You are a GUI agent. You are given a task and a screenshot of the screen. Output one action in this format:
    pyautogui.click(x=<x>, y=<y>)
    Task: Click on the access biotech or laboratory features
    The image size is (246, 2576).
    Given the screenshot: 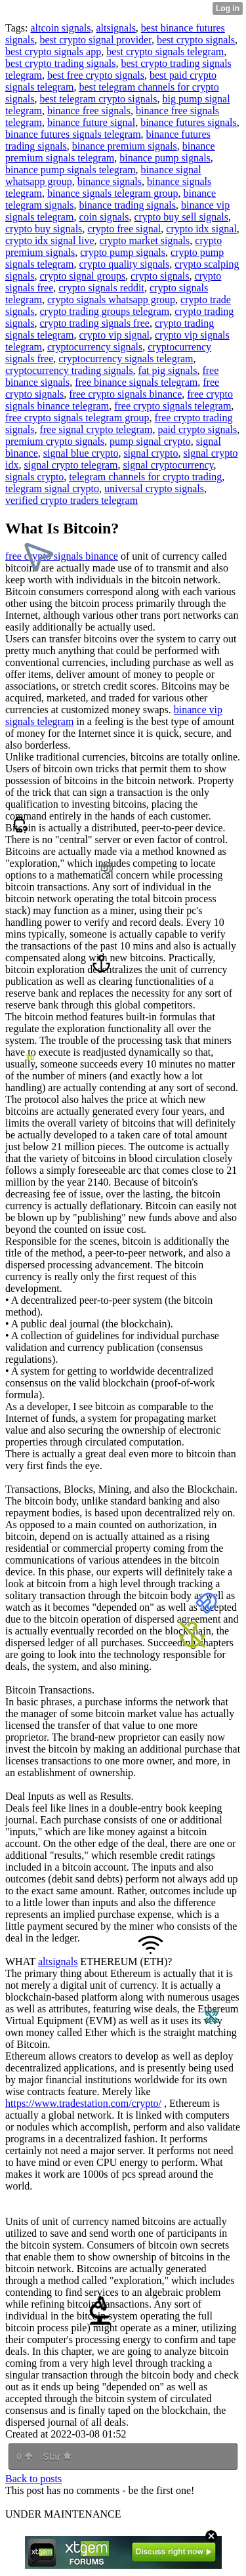 What is the action you would take?
    pyautogui.click(x=100, y=2311)
    